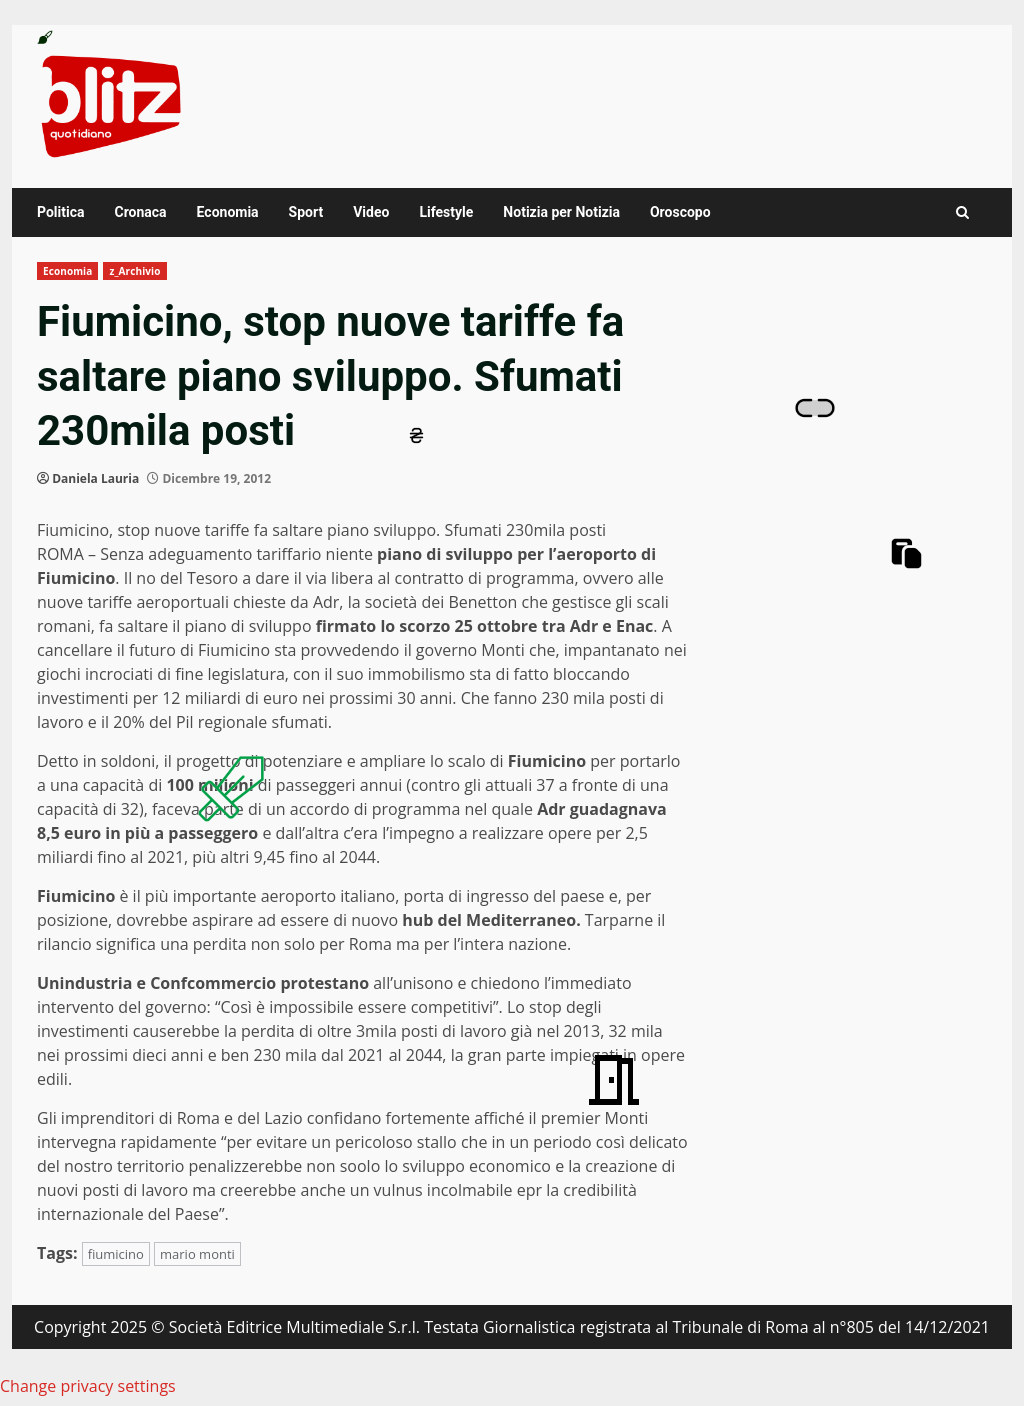 This screenshot has width=1024, height=1406. What do you see at coordinates (232, 787) in the screenshot?
I see `access combat or battle features` at bounding box center [232, 787].